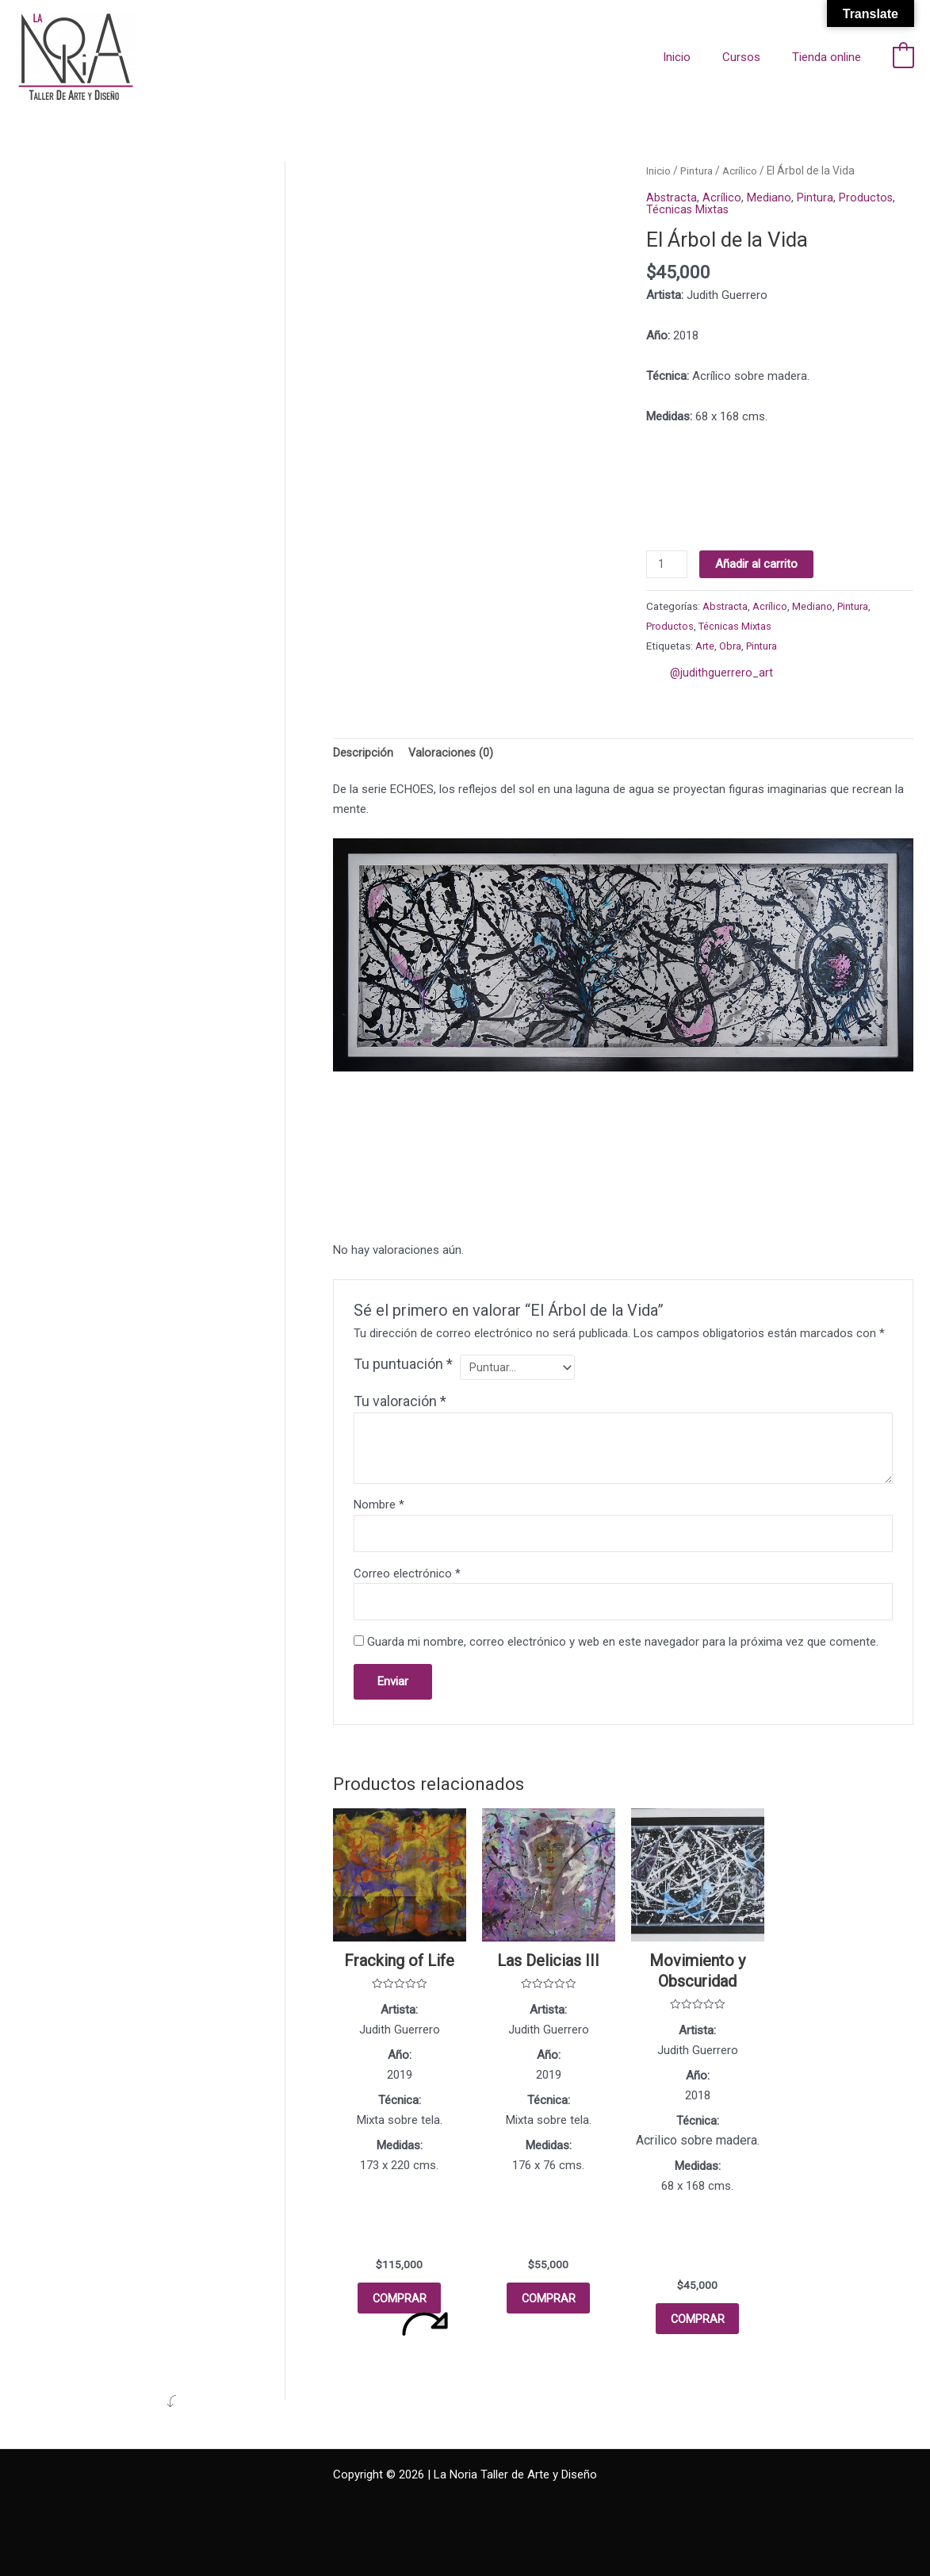 Image resolution: width=930 pixels, height=2576 pixels. I want to click on redo an action, so click(424, 2322).